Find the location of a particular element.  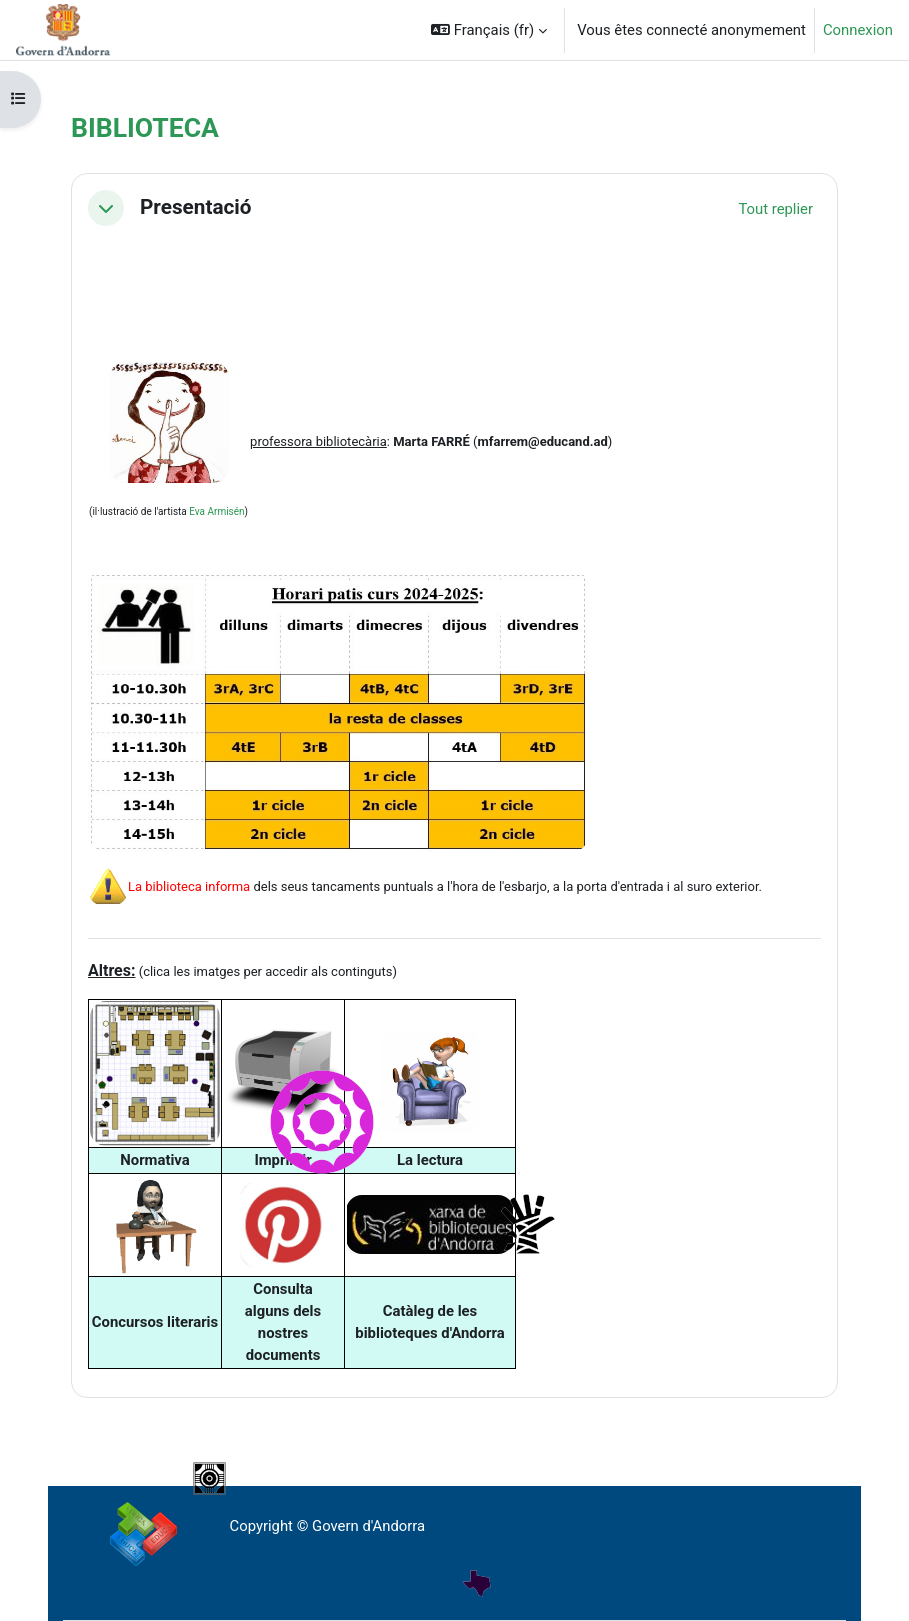

settings or configuration gear icon is located at coordinates (322, 1122).